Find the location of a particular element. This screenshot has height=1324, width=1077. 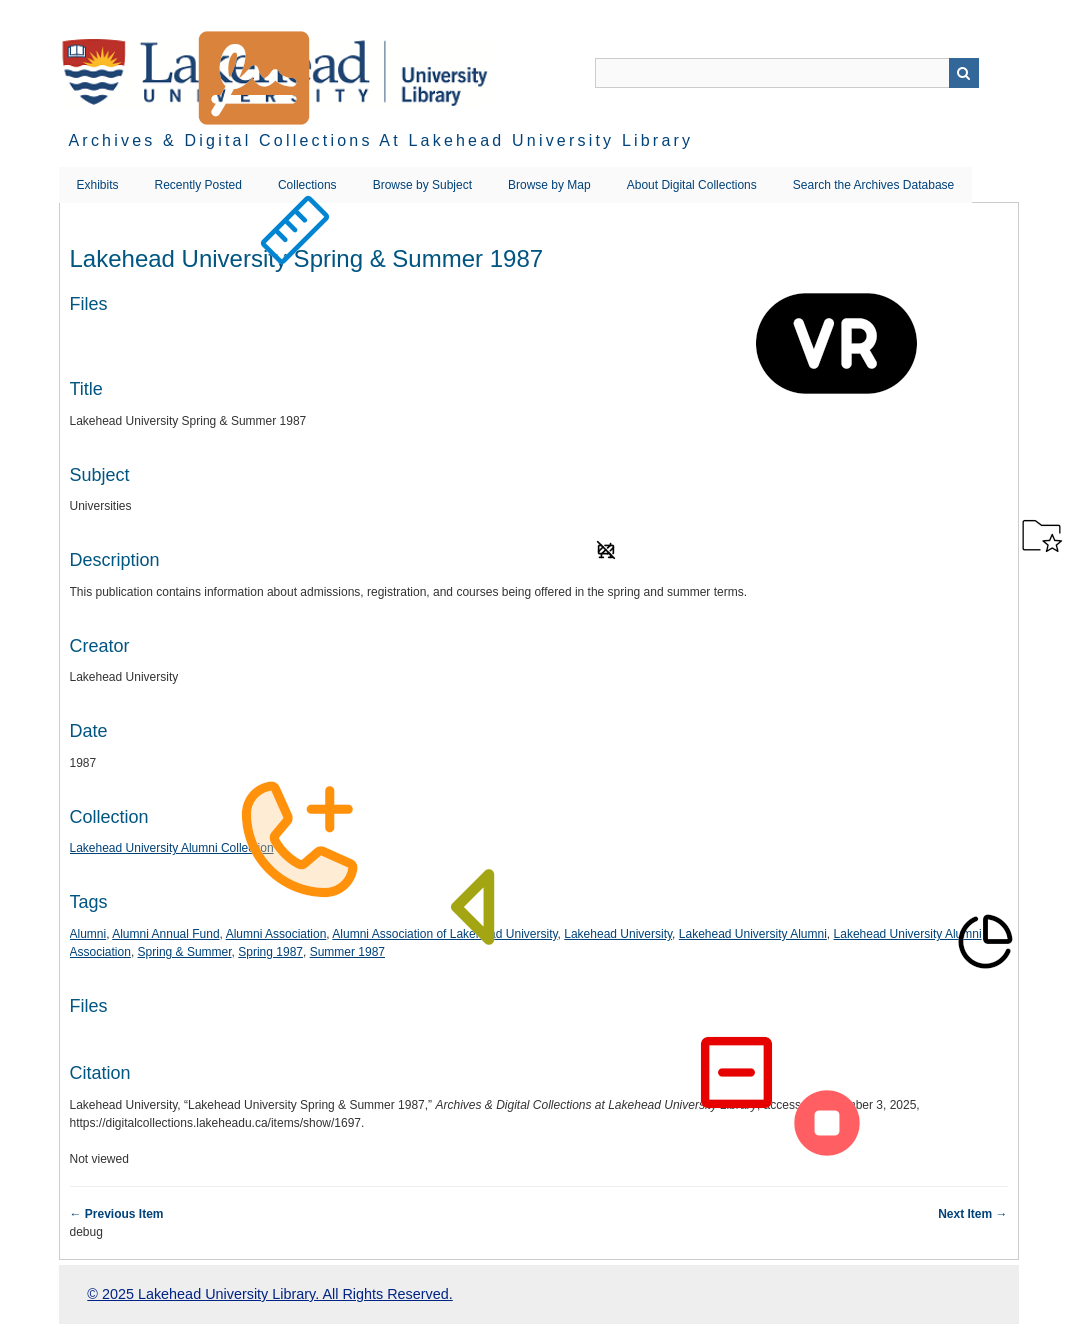

add your signature to a document is located at coordinates (254, 78).